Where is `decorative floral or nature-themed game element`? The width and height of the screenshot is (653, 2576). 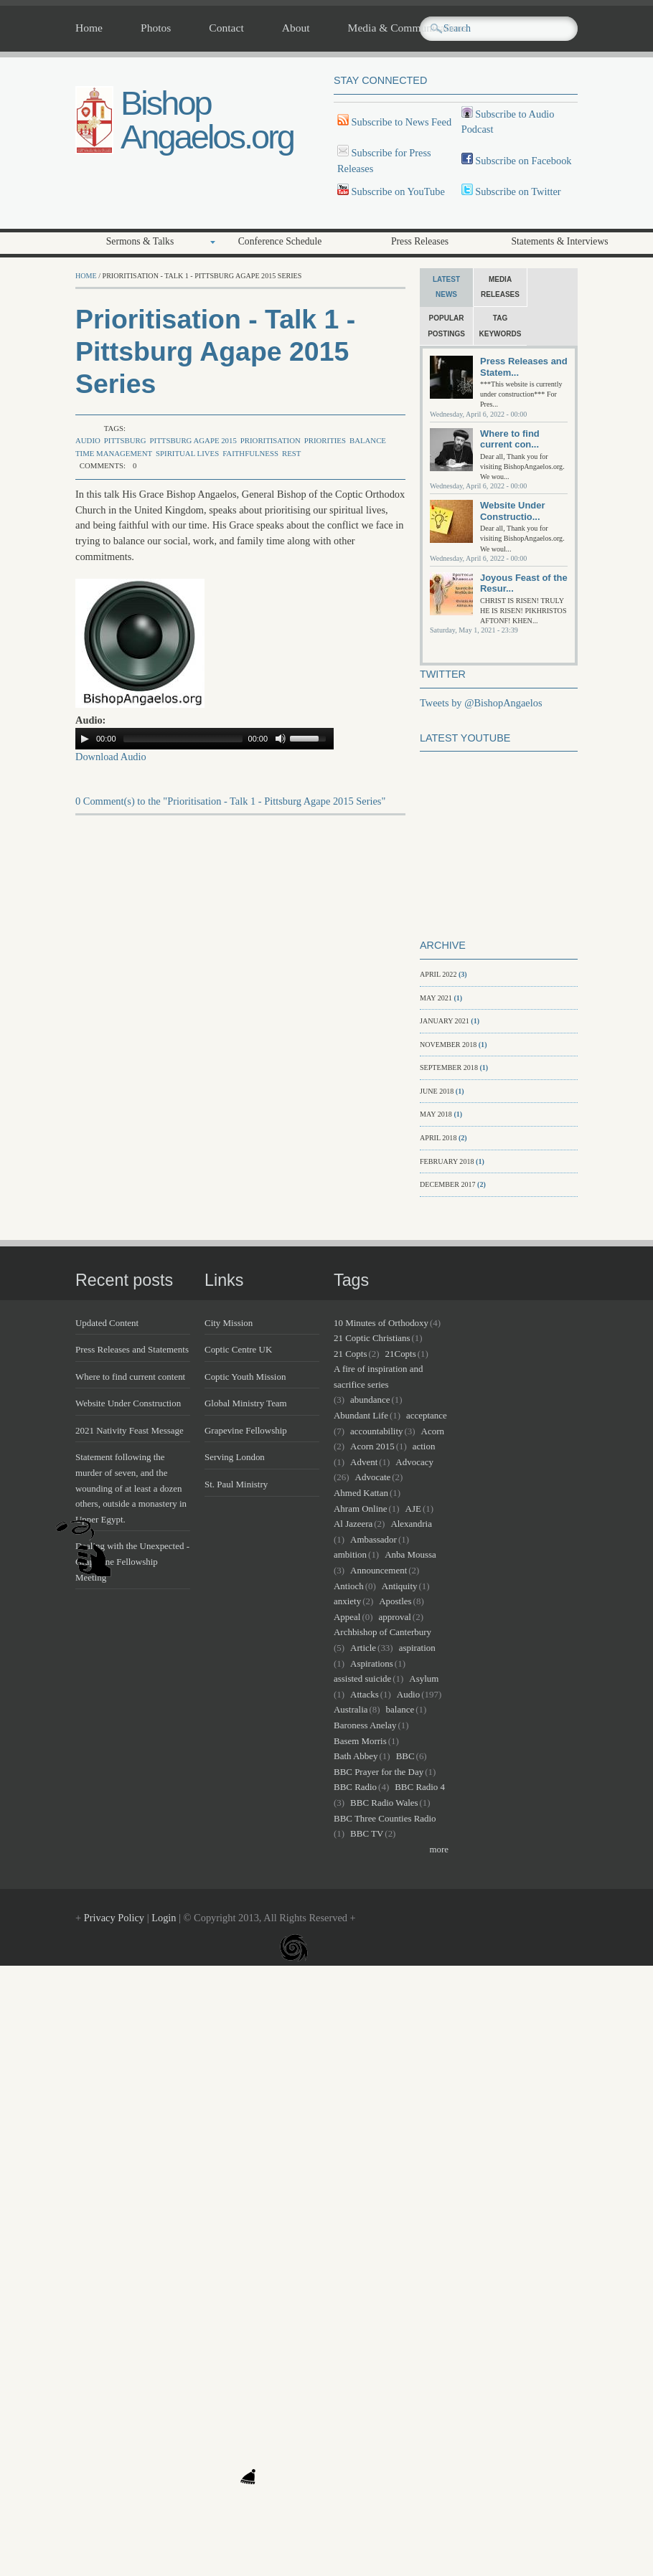
decorative floral or nature-themed game element is located at coordinates (293, 1948).